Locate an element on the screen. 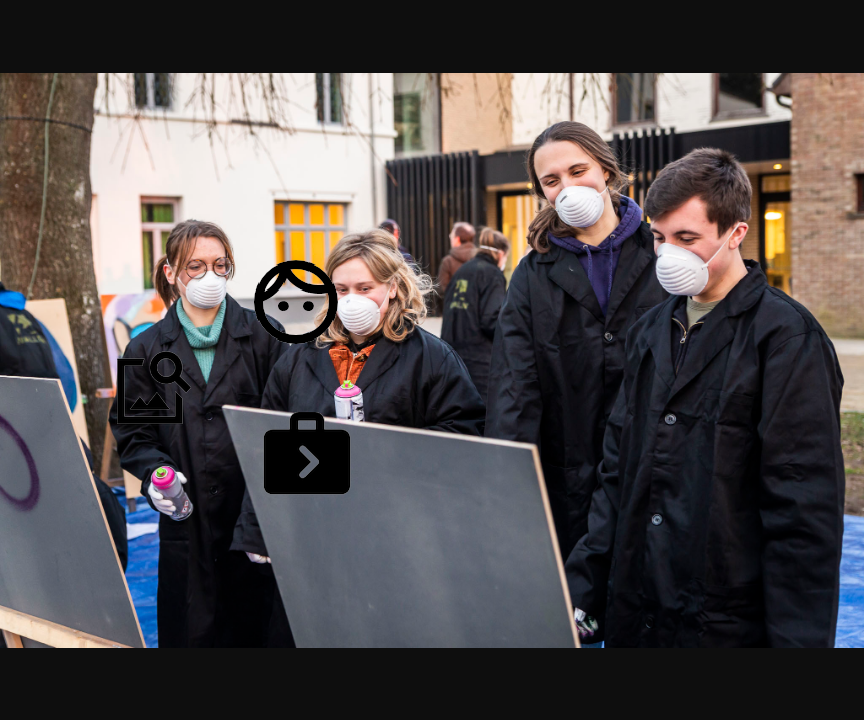 This screenshot has height=720, width=864. schedule task for next week is located at coordinates (307, 451).